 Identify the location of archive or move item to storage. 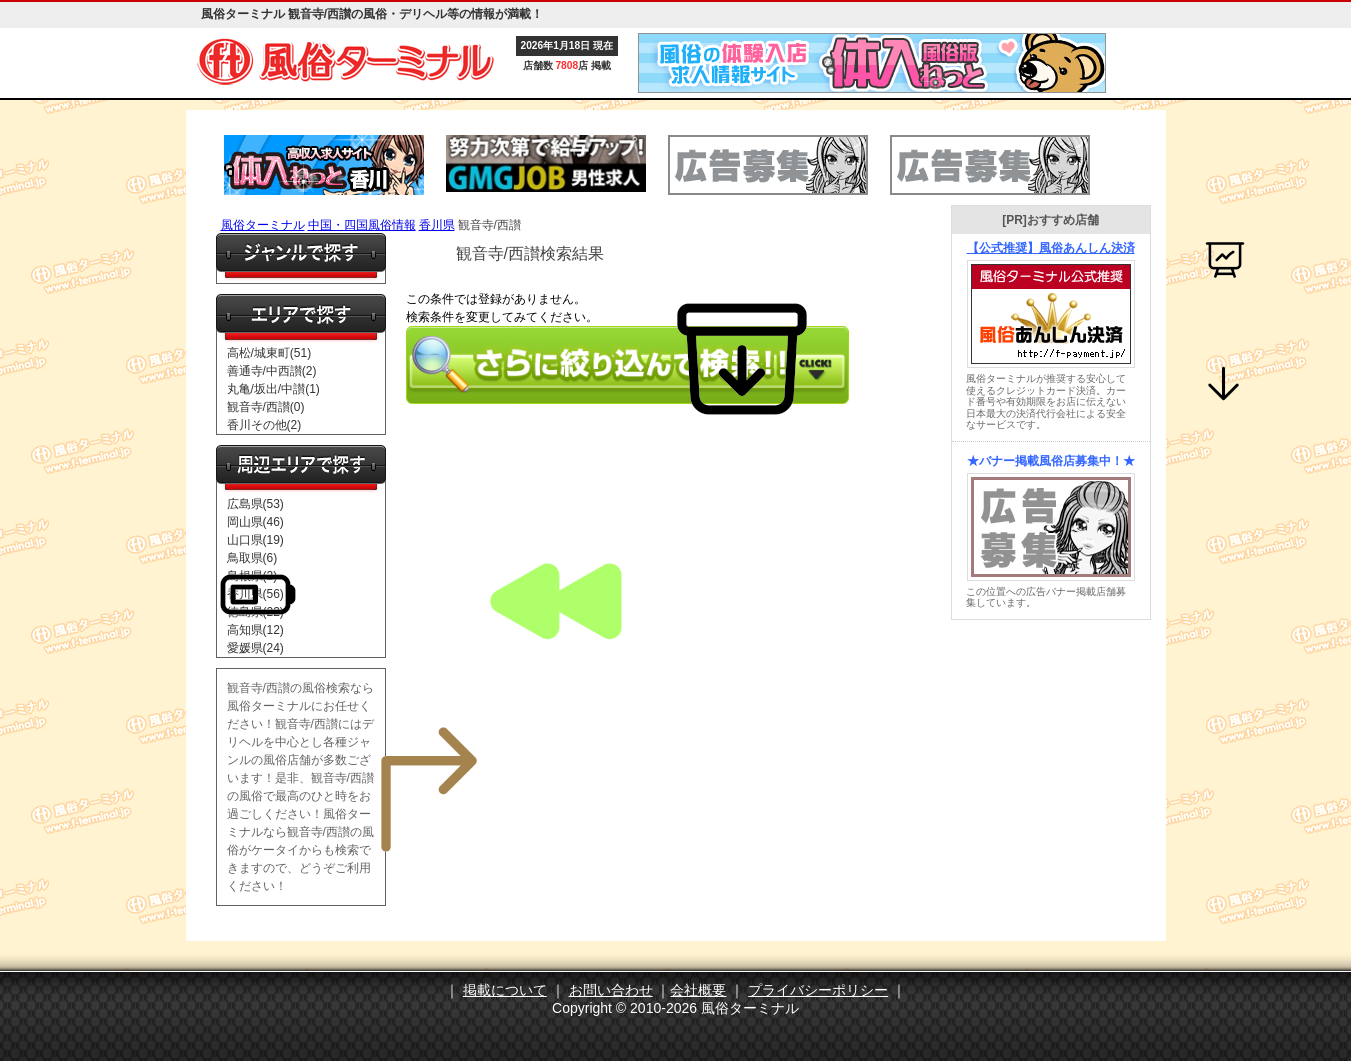
(742, 359).